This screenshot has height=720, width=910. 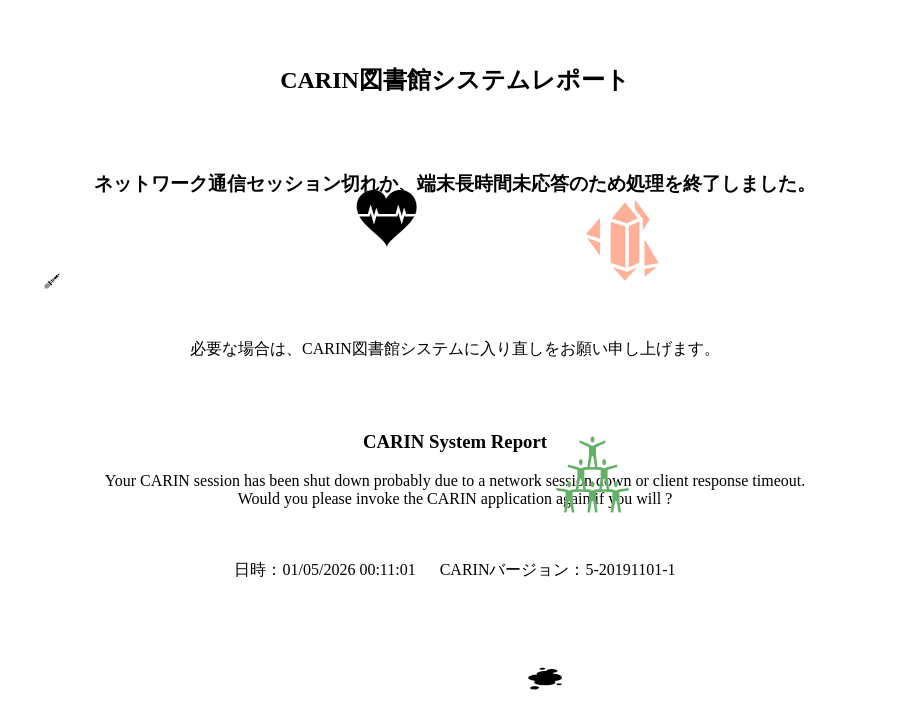 What do you see at coordinates (52, 281) in the screenshot?
I see `view engine or vehicle diagnostics` at bounding box center [52, 281].